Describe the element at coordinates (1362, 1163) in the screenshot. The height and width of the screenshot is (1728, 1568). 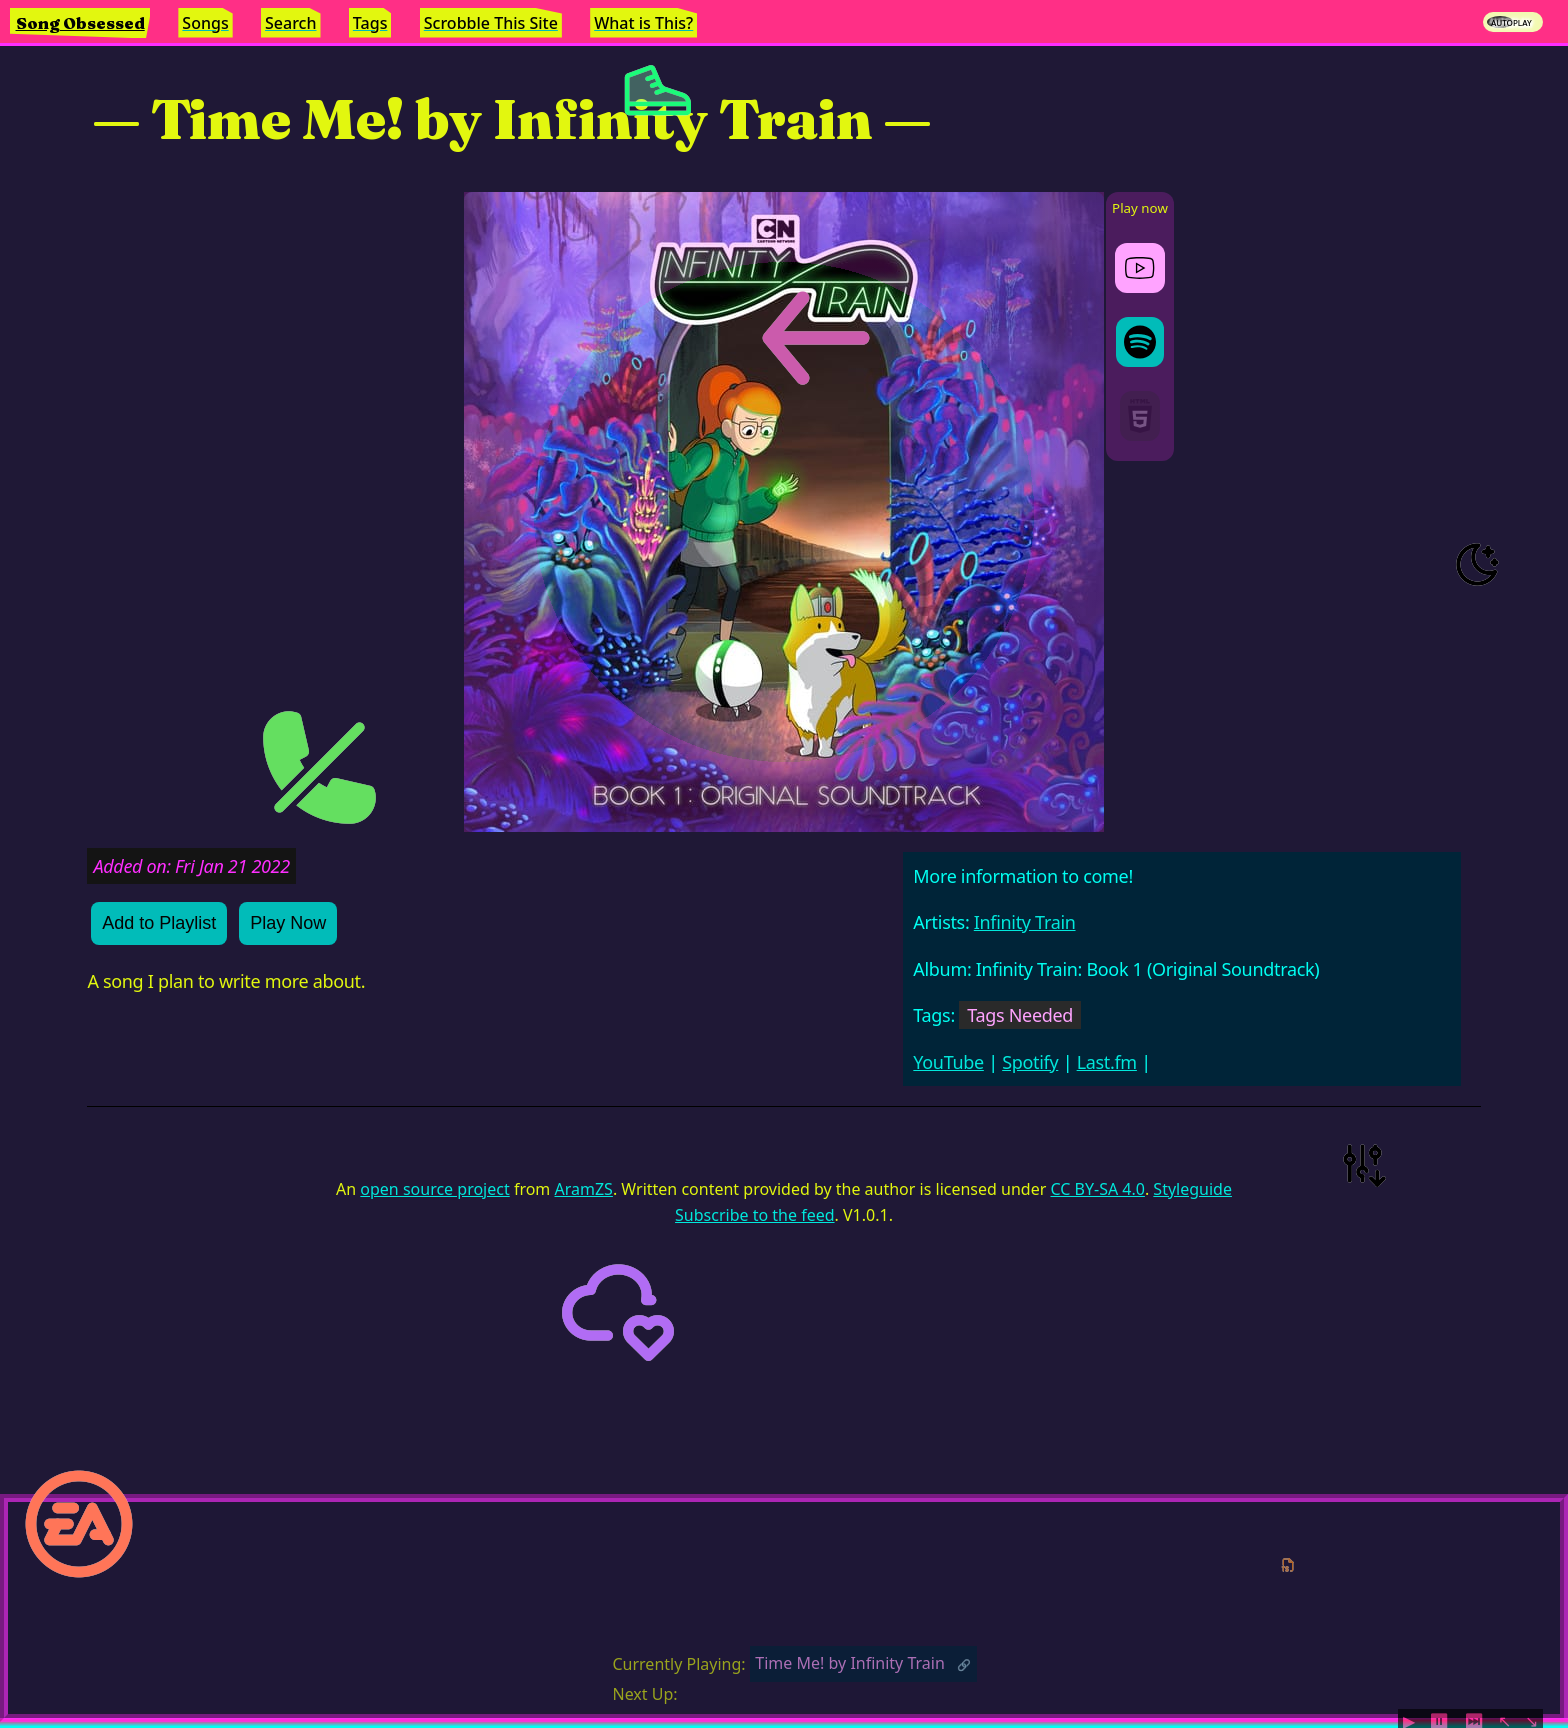
I see `adjust settings or preferences` at that location.